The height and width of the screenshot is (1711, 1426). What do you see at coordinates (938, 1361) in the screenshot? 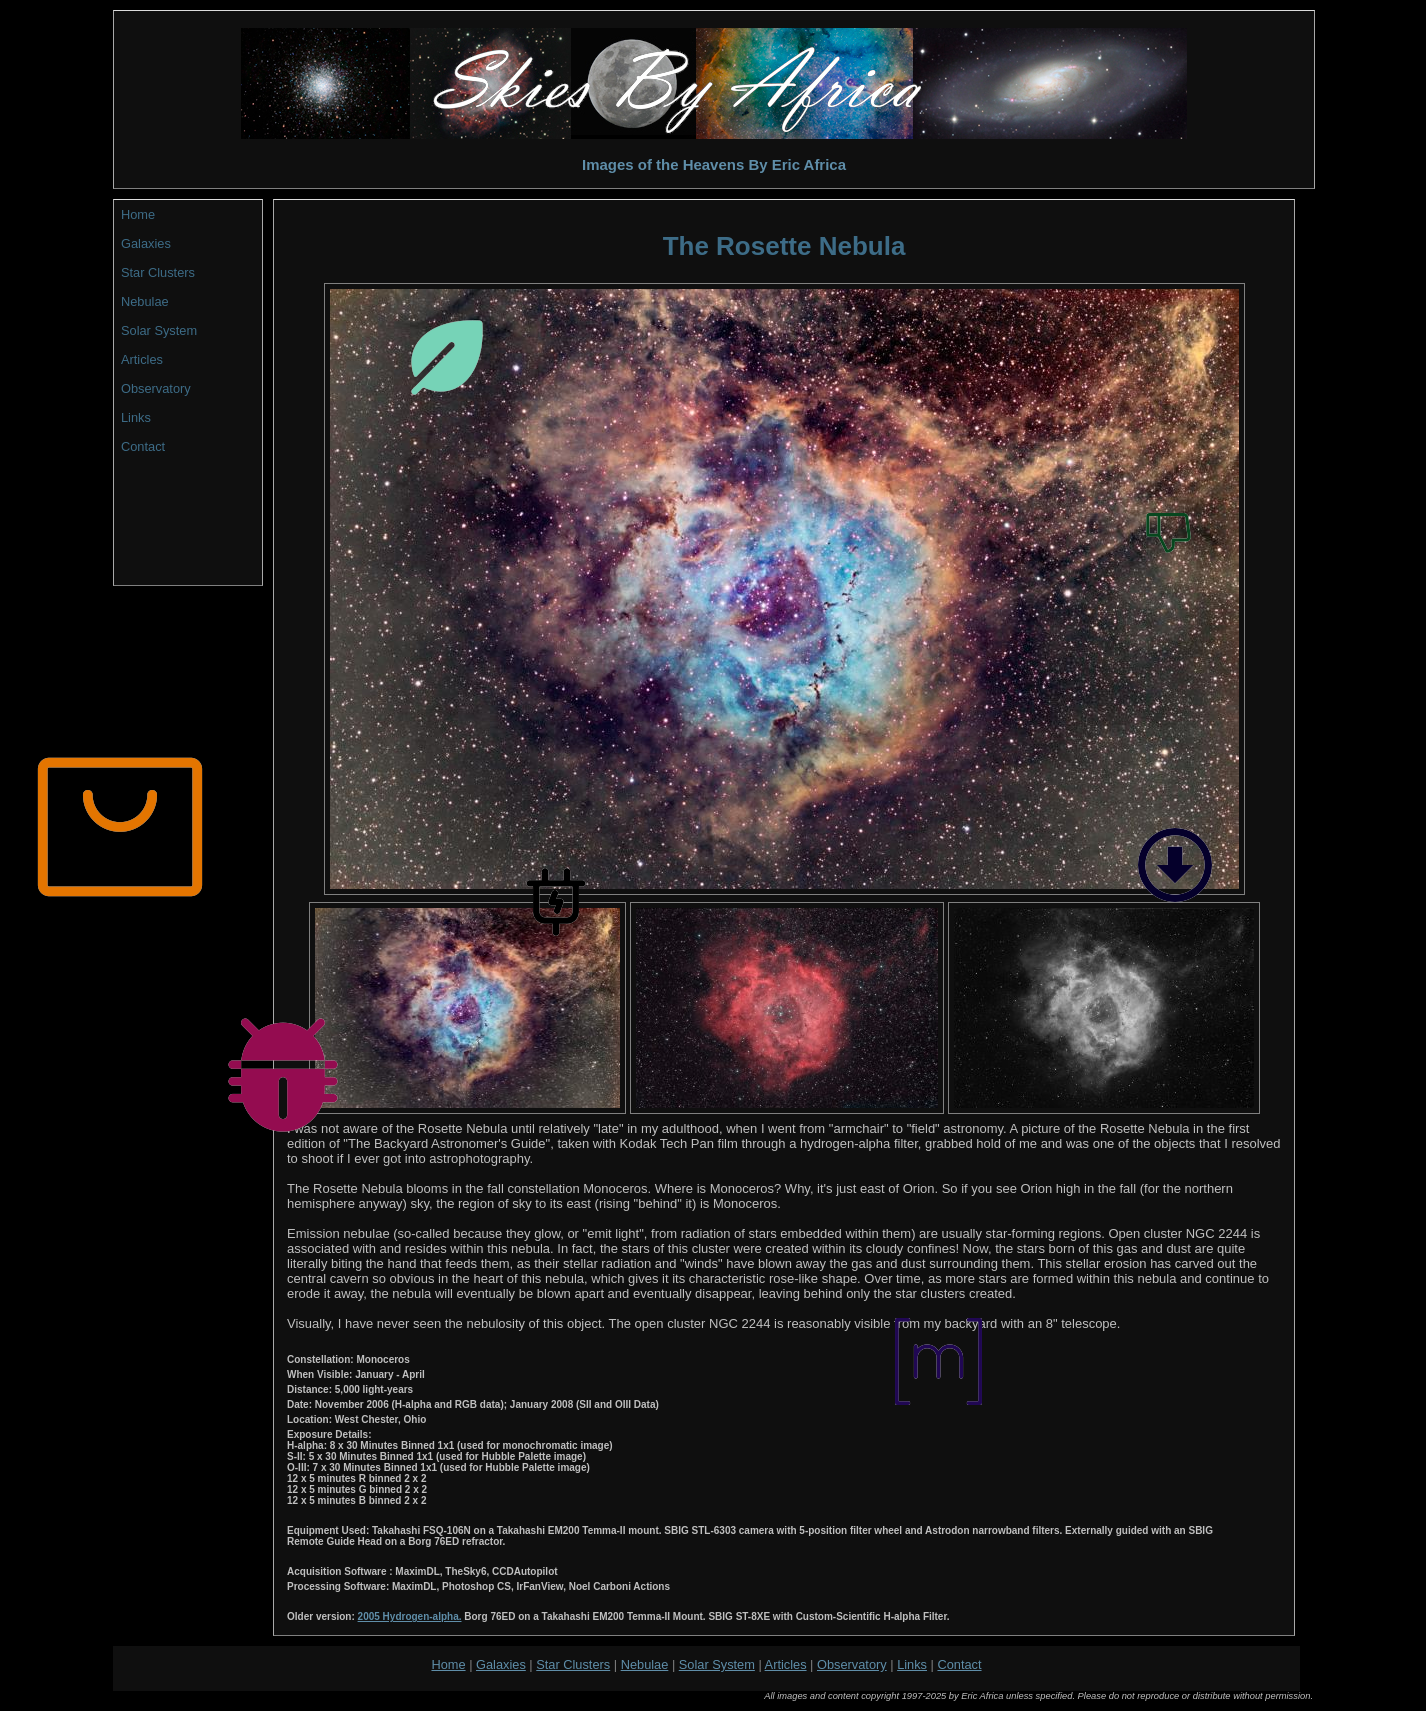
I see `link to Matrix messaging platform` at bounding box center [938, 1361].